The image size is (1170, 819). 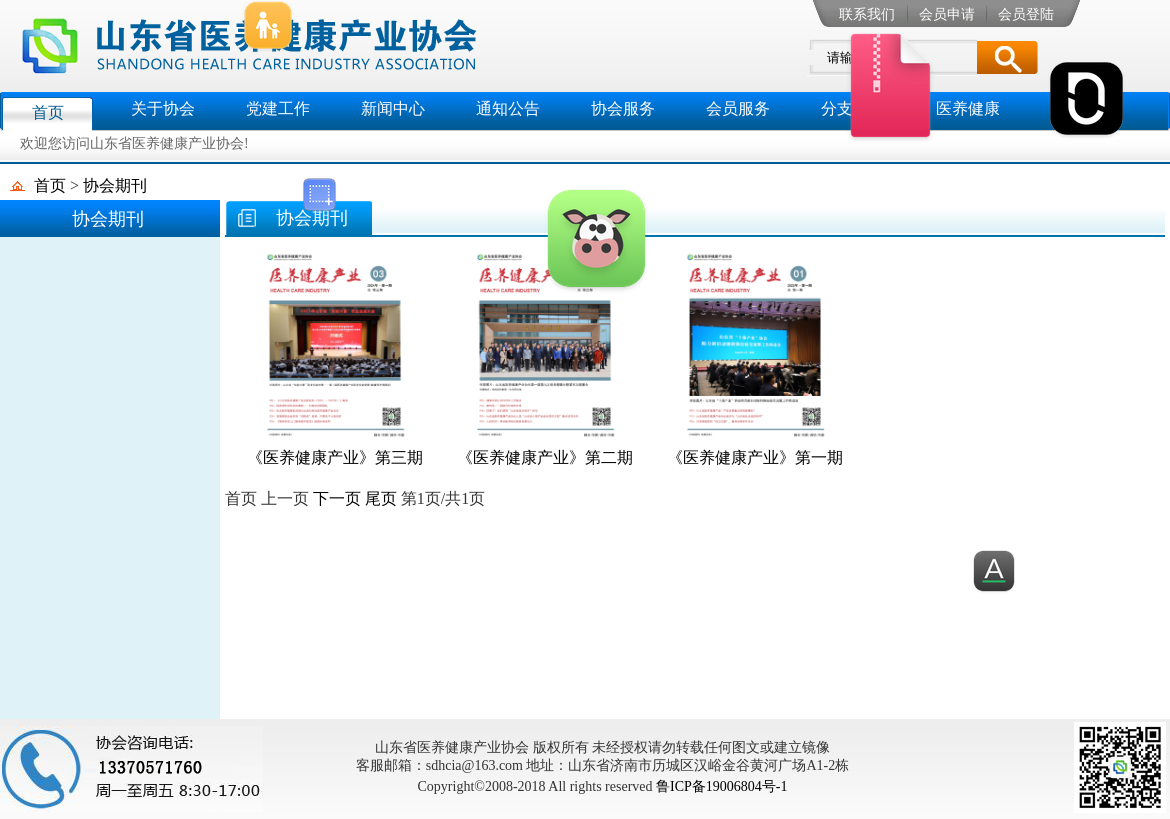 What do you see at coordinates (994, 571) in the screenshot?
I see `open spell check tool` at bounding box center [994, 571].